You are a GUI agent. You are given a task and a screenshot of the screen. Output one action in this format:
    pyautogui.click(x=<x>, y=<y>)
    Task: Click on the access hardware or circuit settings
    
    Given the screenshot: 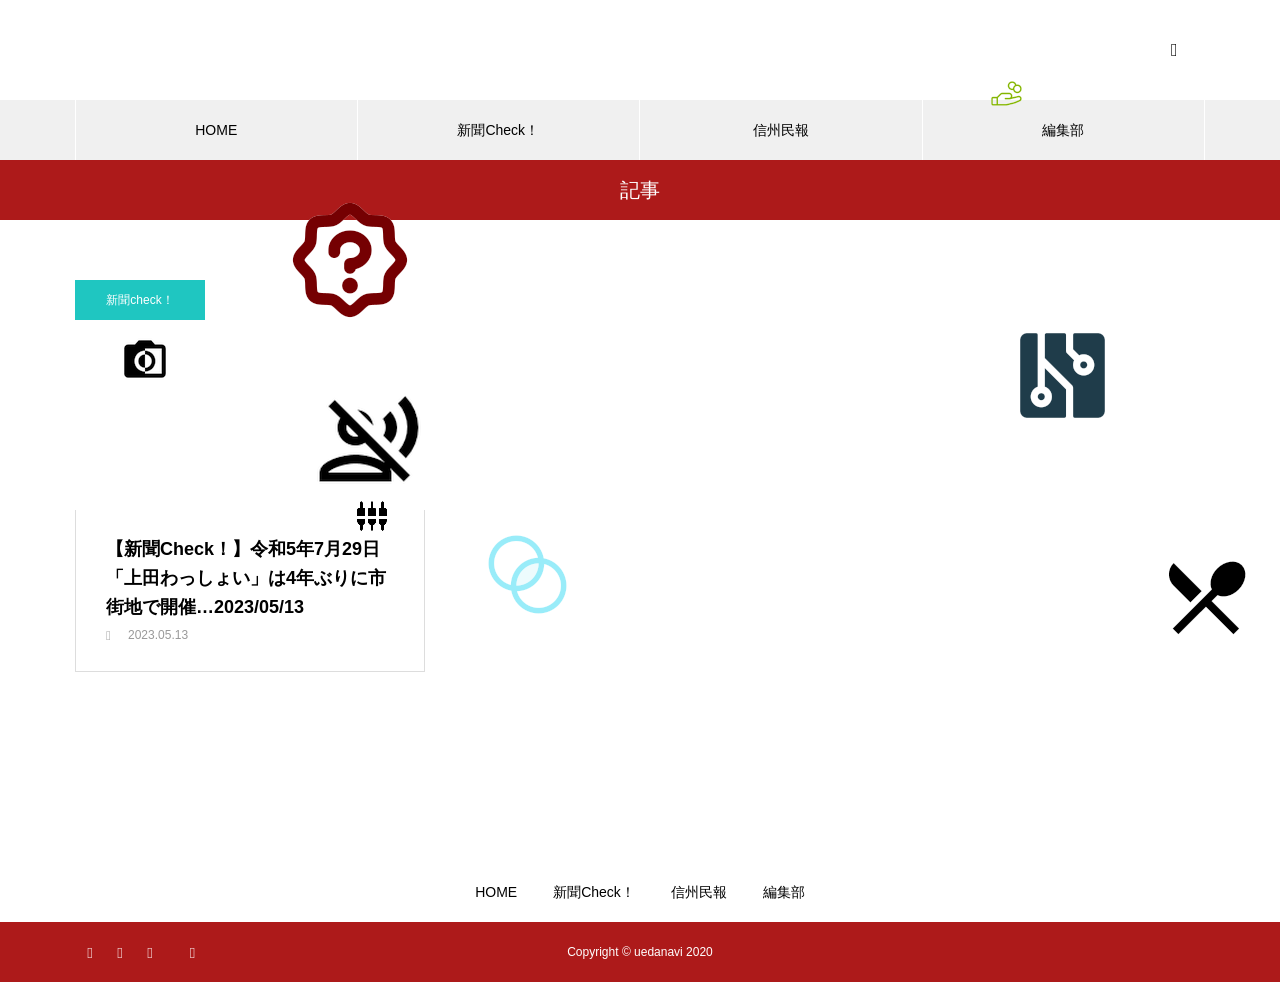 What is the action you would take?
    pyautogui.click(x=1062, y=375)
    